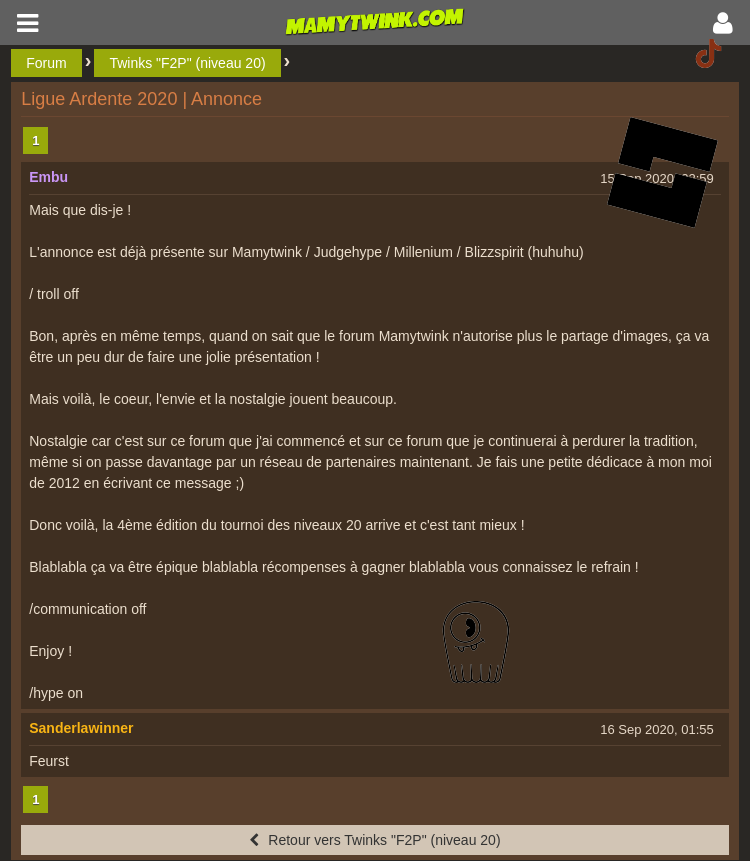 This screenshot has height=861, width=750. Describe the element at coordinates (708, 53) in the screenshot. I see `open the TikTok app` at that location.